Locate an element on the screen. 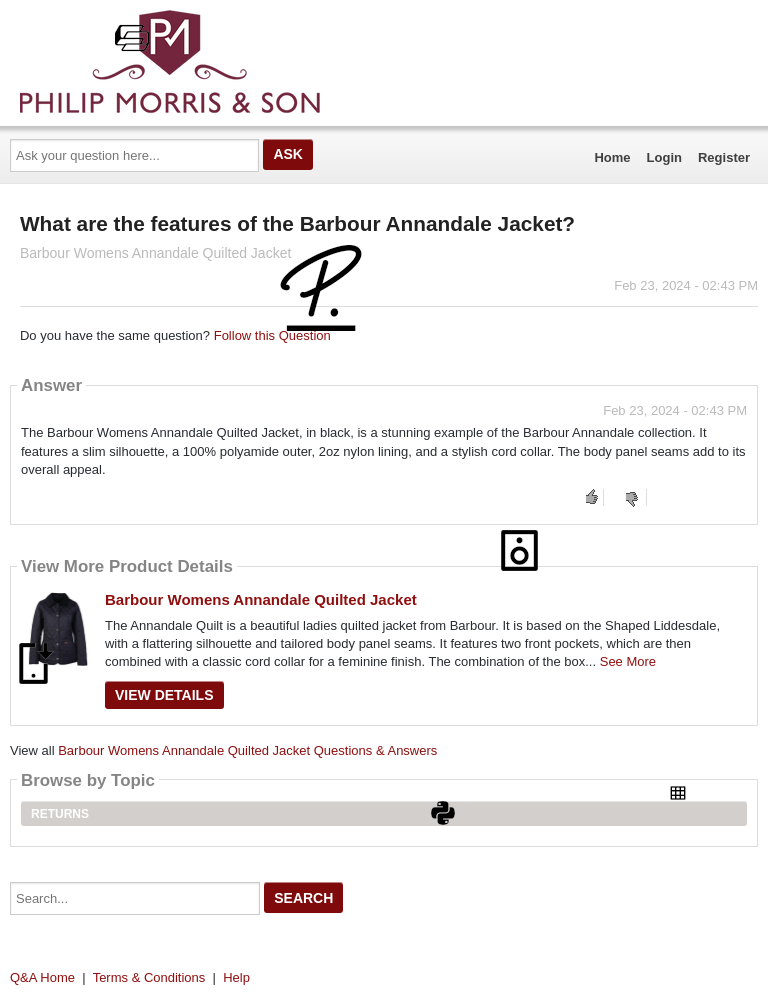  SST framework logo is located at coordinates (132, 38).